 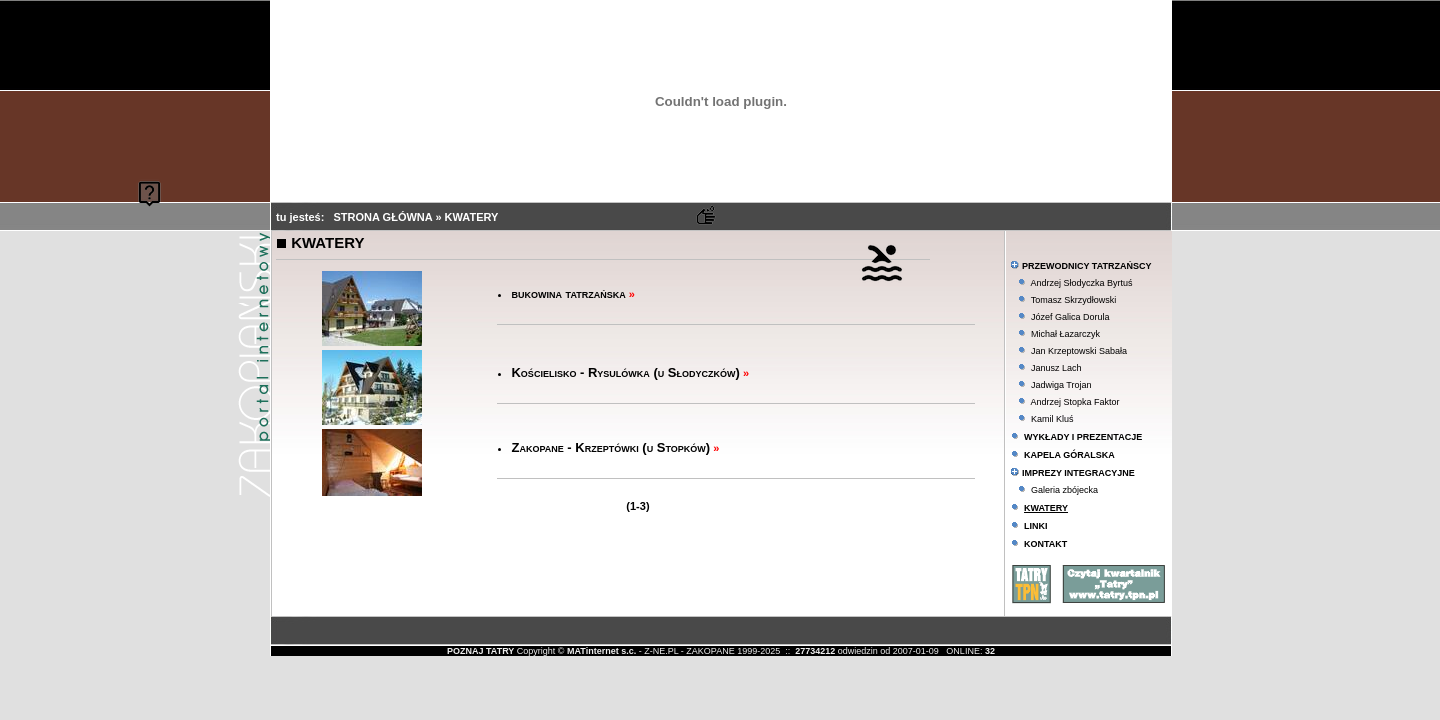 I want to click on access live help or support chat, so click(x=149, y=193).